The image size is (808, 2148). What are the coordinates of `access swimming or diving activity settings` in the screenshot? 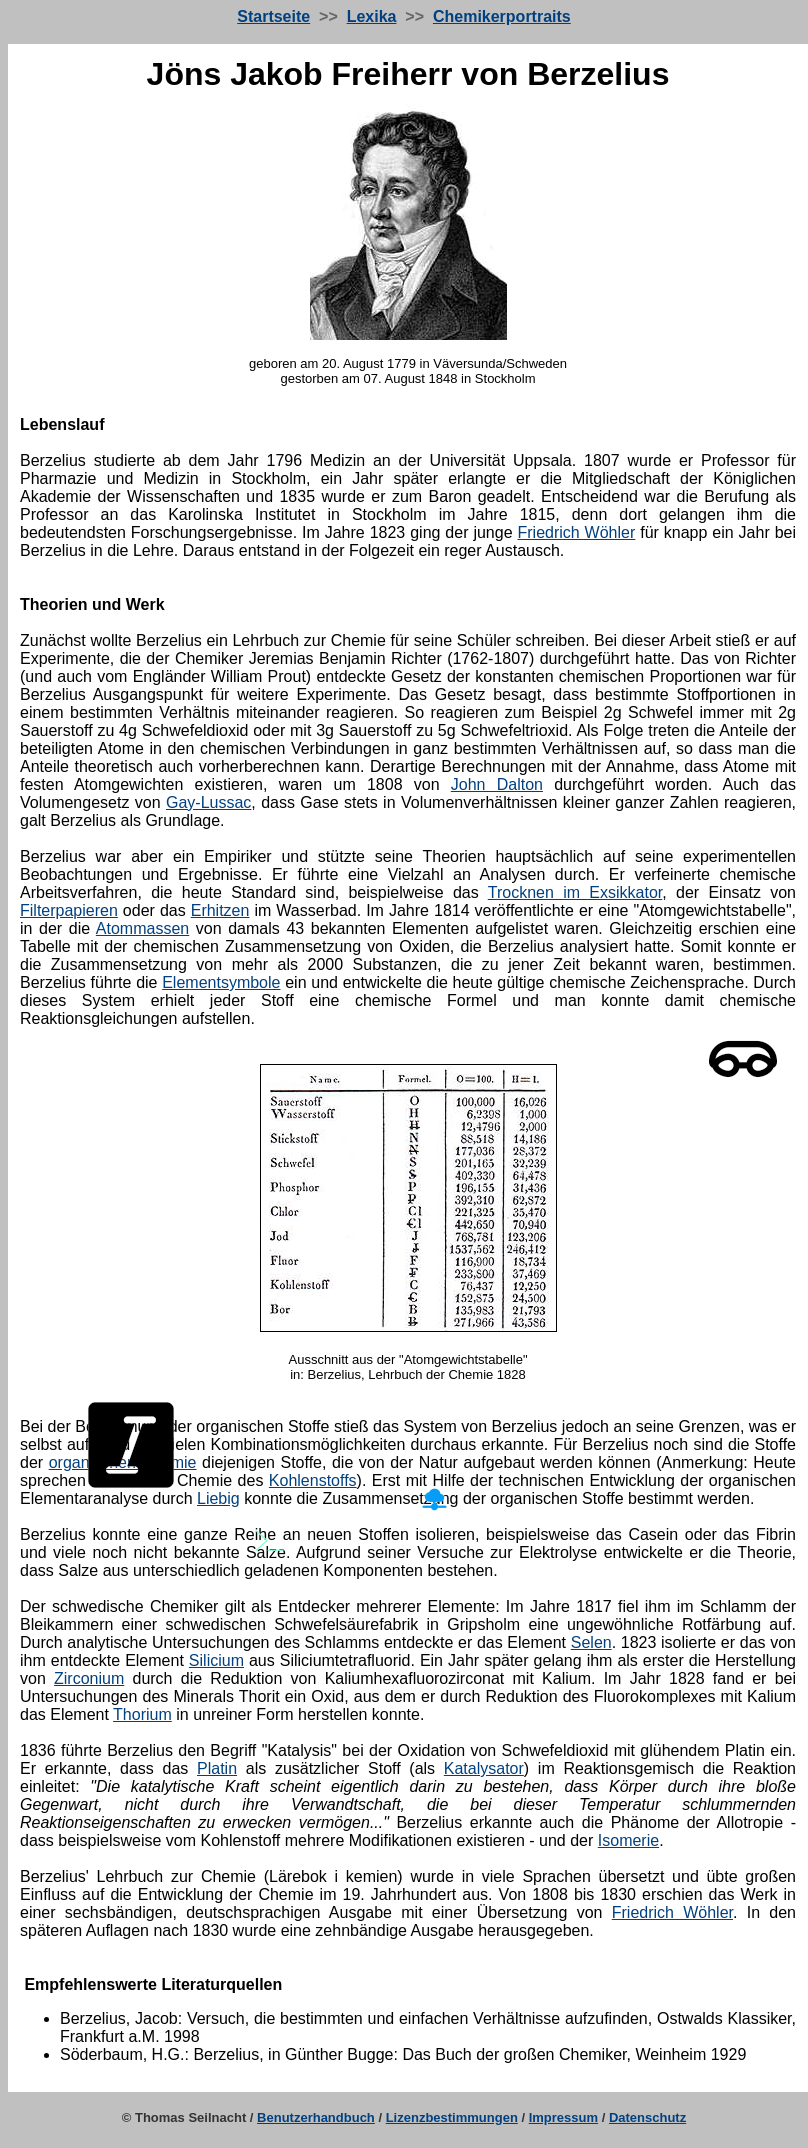 It's located at (743, 1059).